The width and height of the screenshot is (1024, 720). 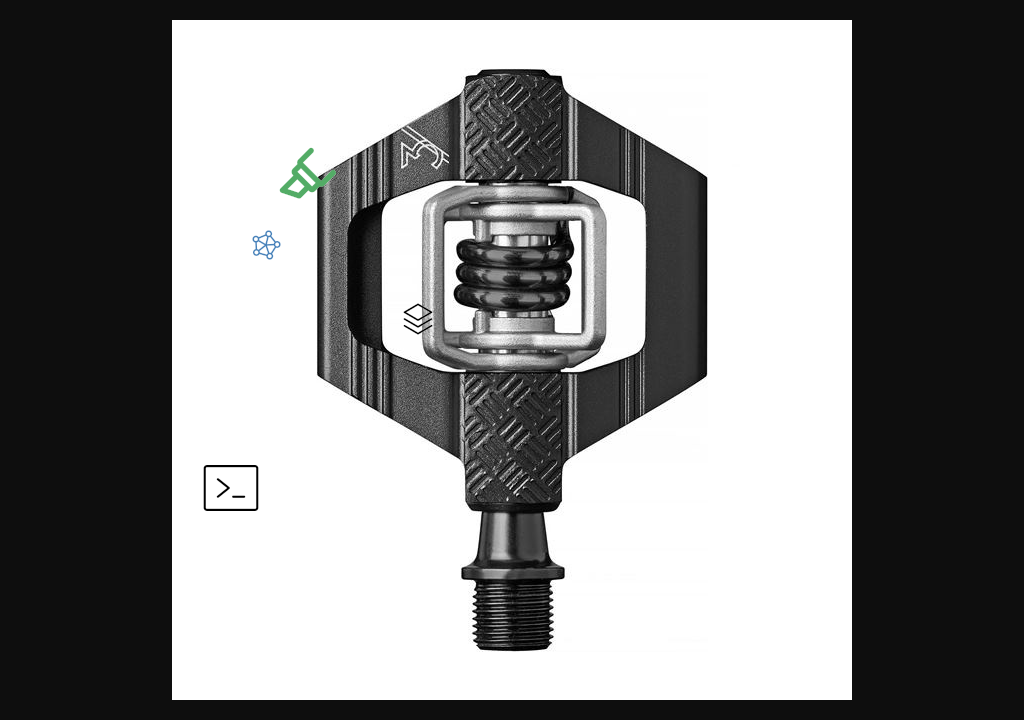 I want to click on view layers or stacked items, so click(x=418, y=319).